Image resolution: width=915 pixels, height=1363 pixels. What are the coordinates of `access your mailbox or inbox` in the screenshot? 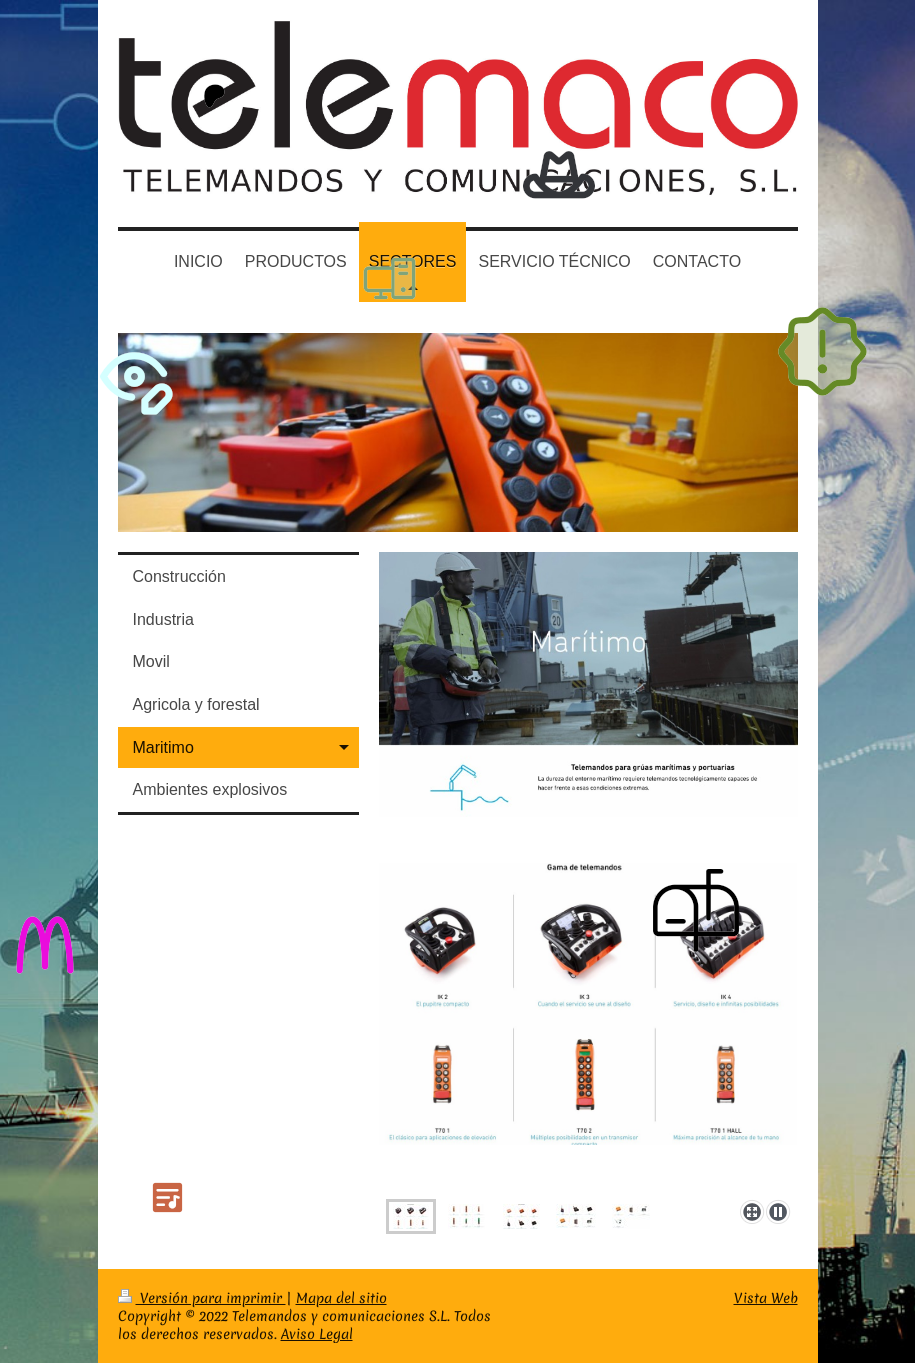 It's located at (696, 912).